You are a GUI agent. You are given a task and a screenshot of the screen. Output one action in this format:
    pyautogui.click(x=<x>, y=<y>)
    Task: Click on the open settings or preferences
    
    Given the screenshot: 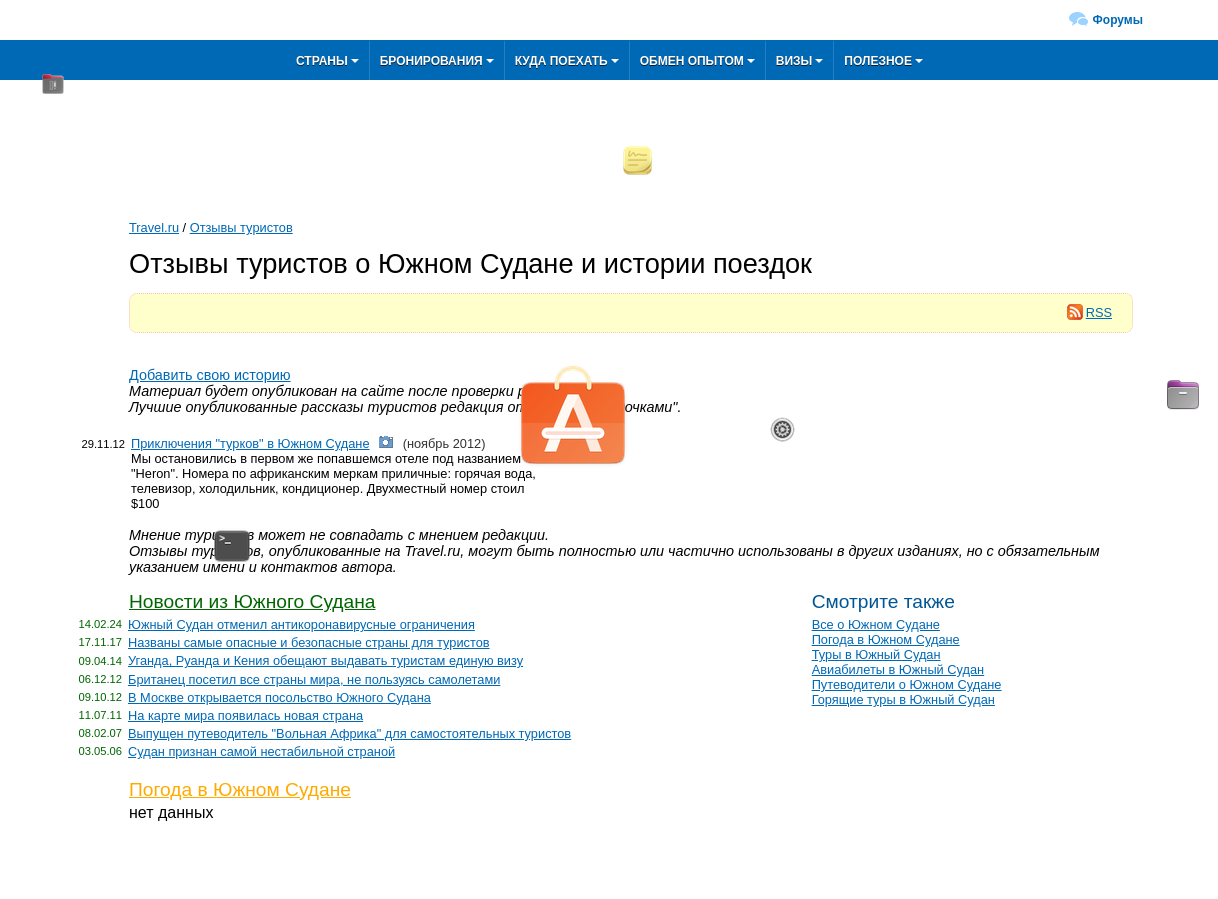 What is the action you would take?
    pyautogui.click(x=782, y=429)
    